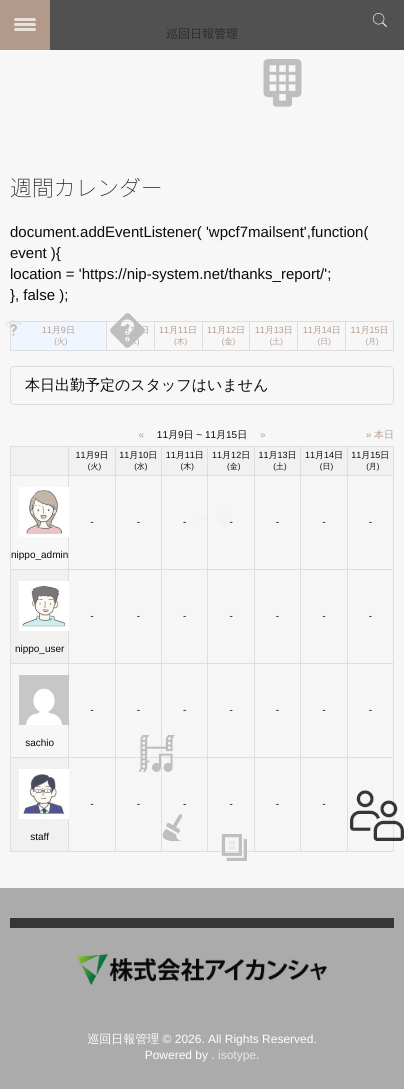 The width and height of the screenshot is (404, 1089). What do you see at coordinates (156, 753) in the screenshot?
I see `access multimedia applications` at bounding box center [156, 753].